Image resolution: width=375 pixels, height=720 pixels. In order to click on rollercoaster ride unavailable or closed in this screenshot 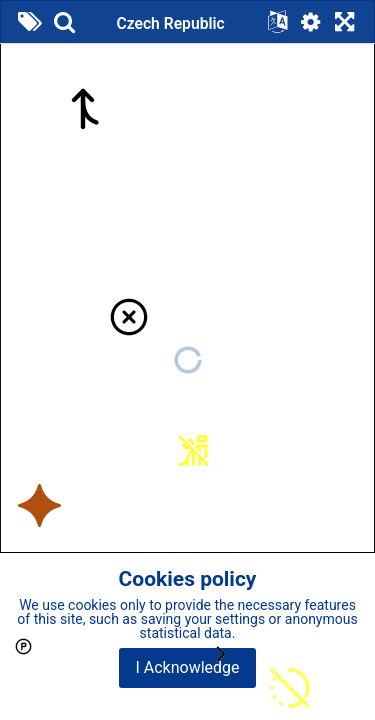, I will do `click(193, 450)`.